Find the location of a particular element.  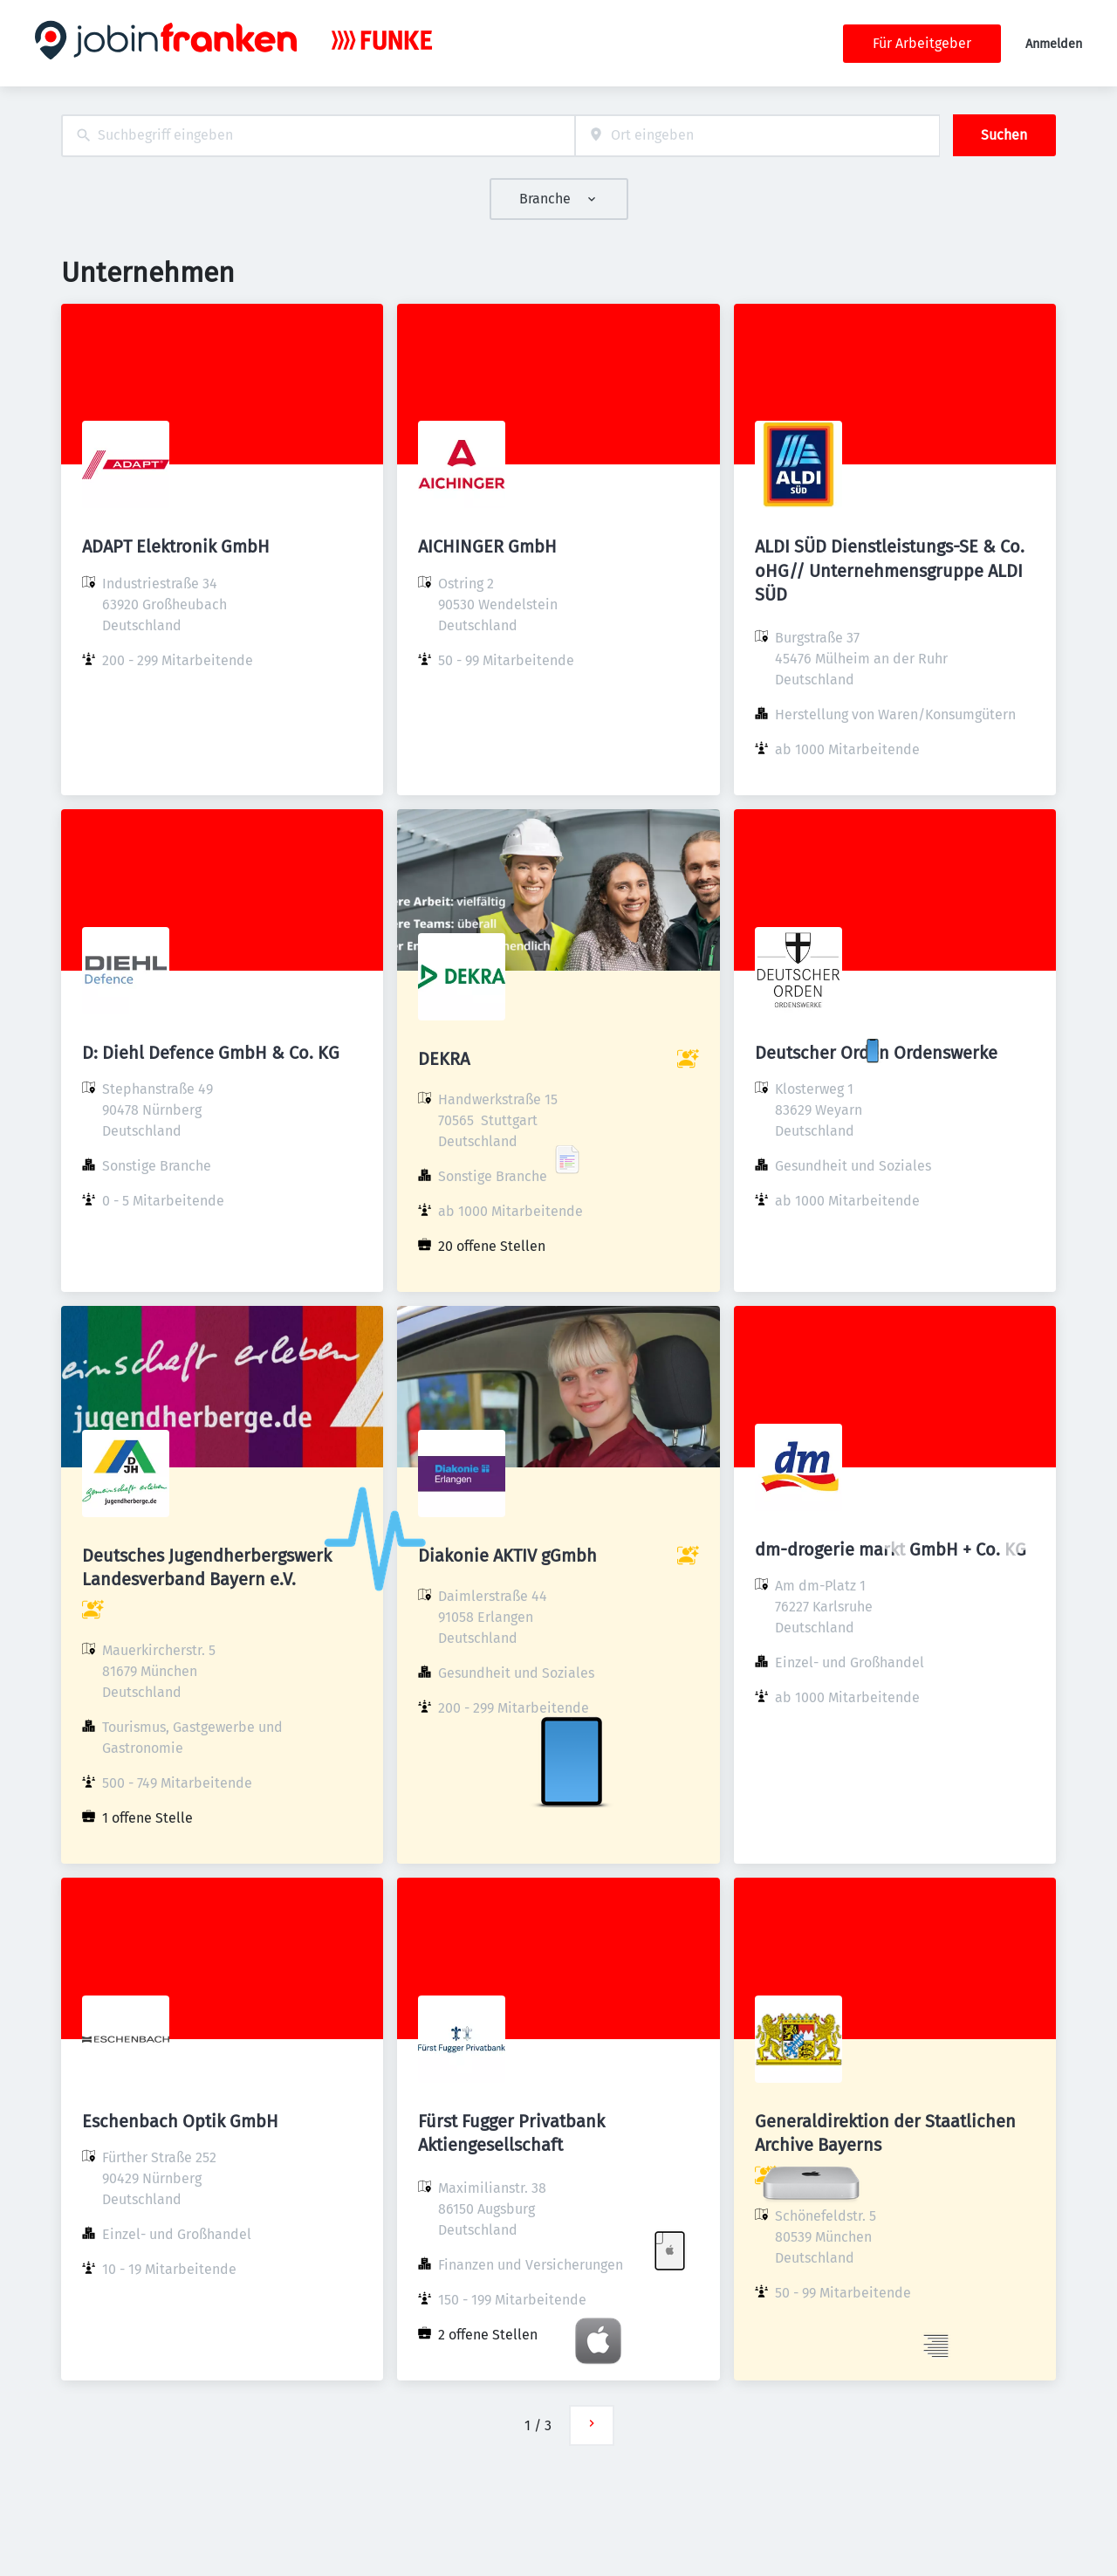

access Apple ID account settings is located at coordinates (598, 2340).